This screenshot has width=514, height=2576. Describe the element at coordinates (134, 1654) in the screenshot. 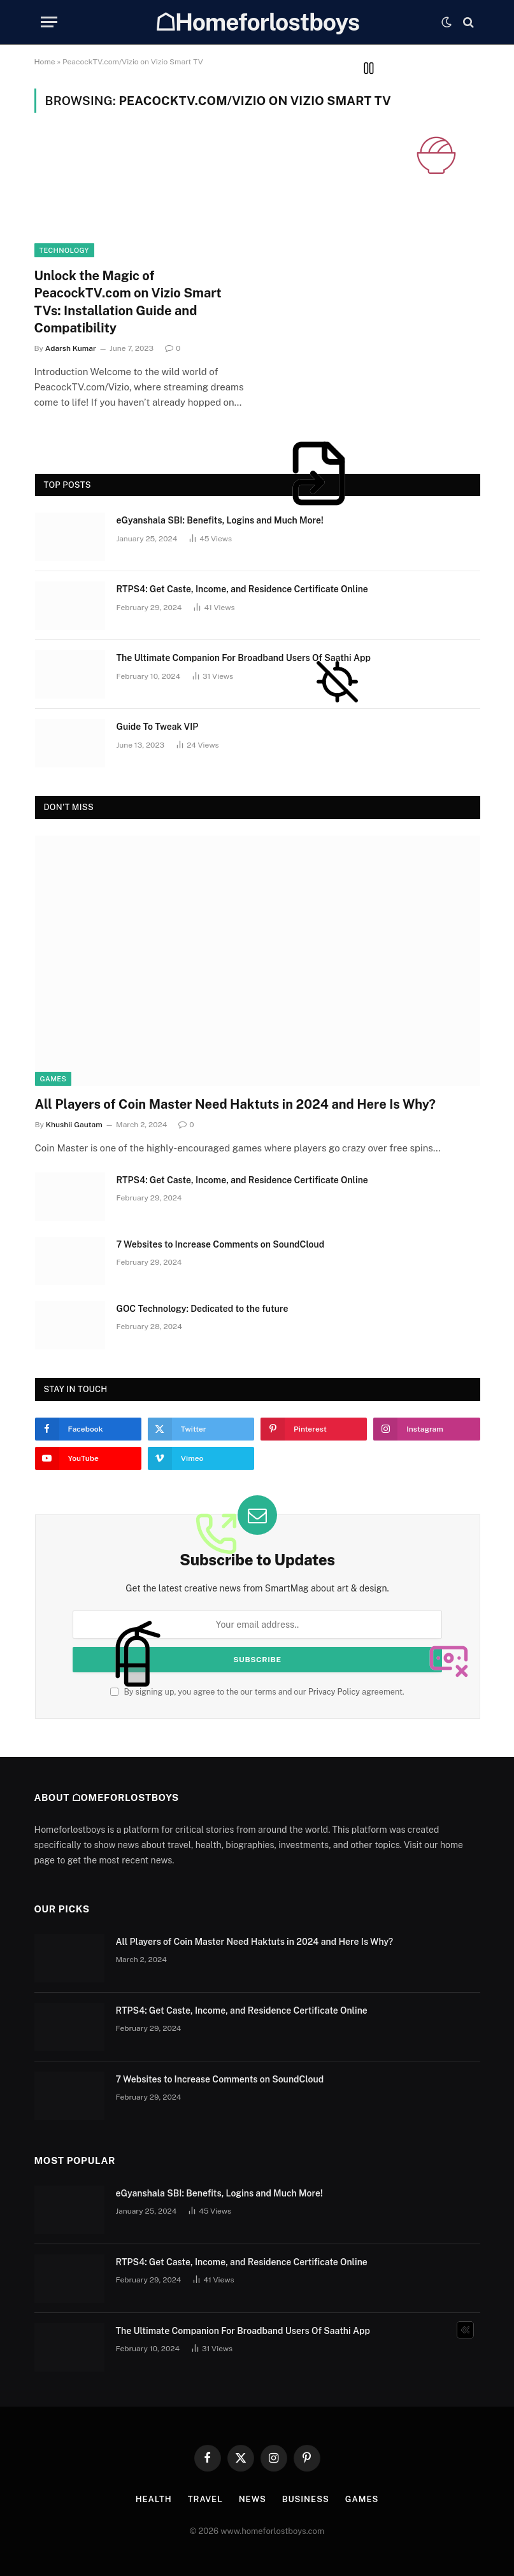

I see `access fire safety information` at that location.